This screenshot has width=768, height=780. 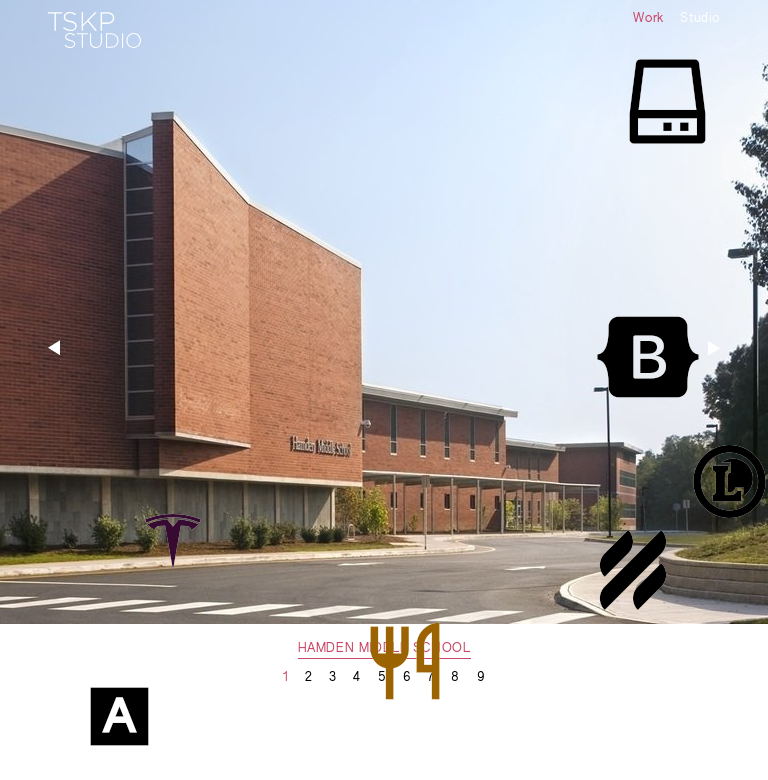 What do you see at coordinates (729, 481) in the screenshot?
I see `E.Leclerc brand logo` at bounding box center [729, 481].